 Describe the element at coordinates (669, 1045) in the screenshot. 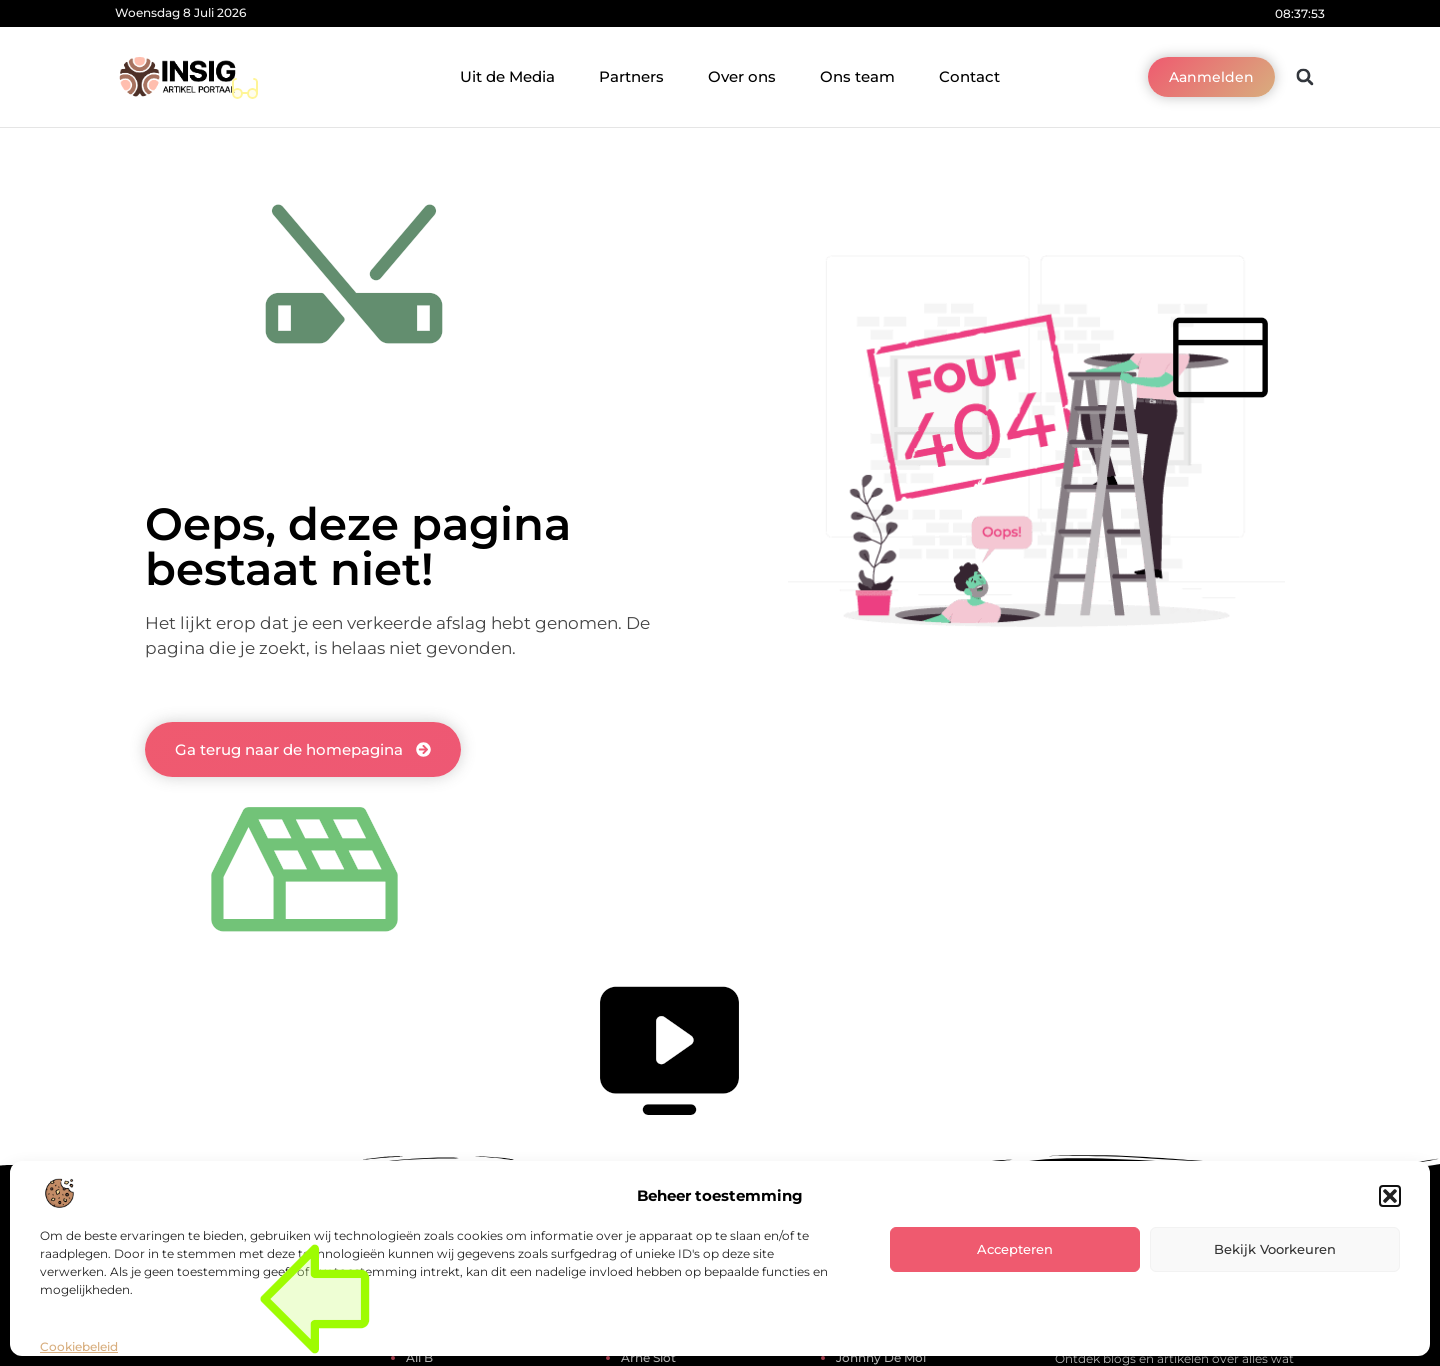

I see `play video on display` at that location.